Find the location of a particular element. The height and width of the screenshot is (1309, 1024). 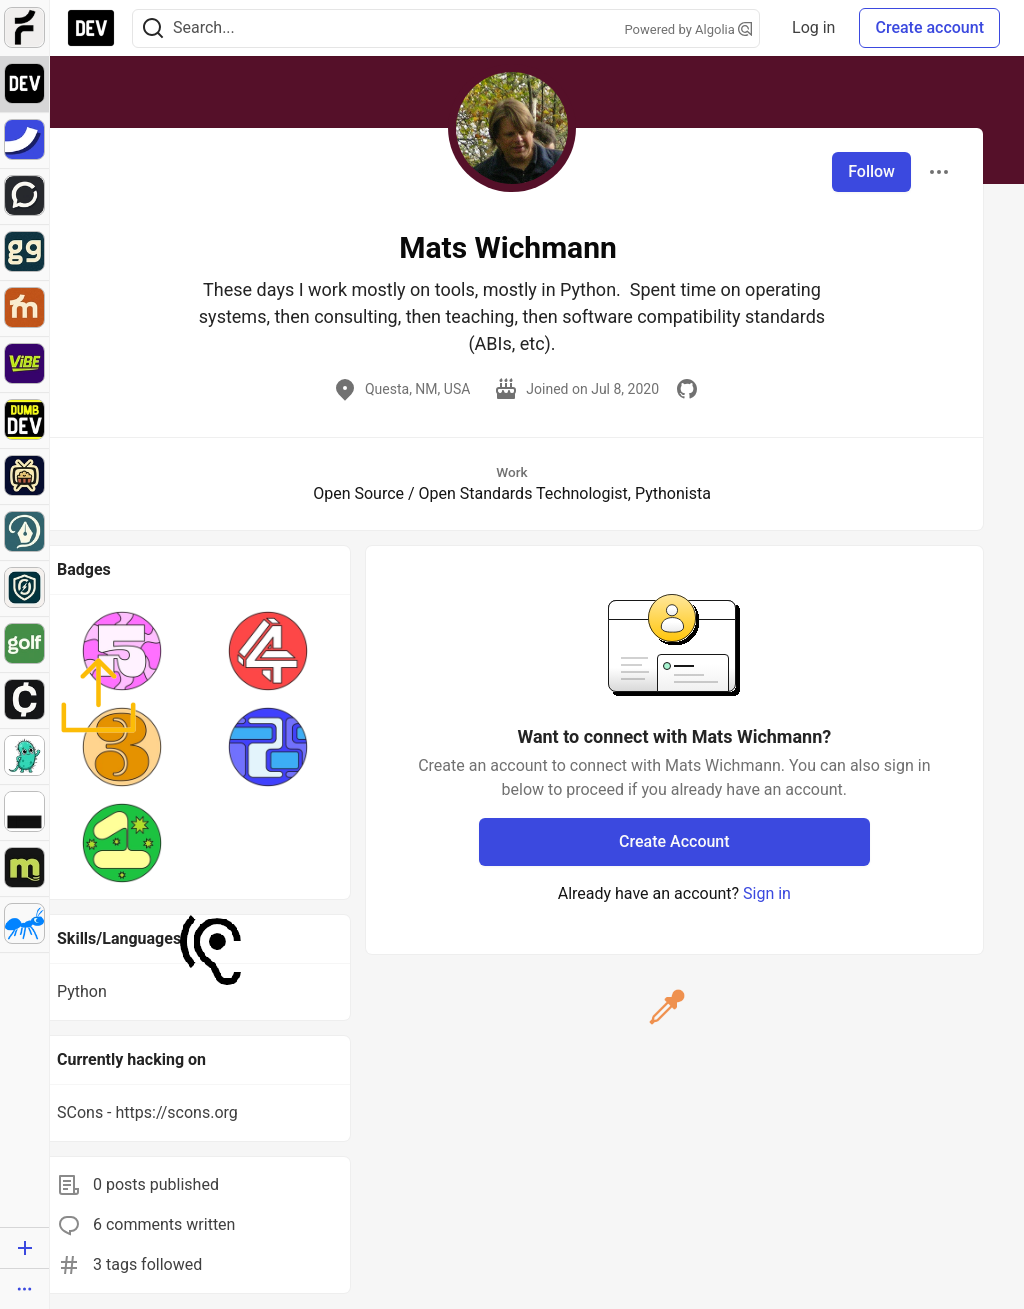

pick a color from the canvas is located at coordinates (667, 1007).